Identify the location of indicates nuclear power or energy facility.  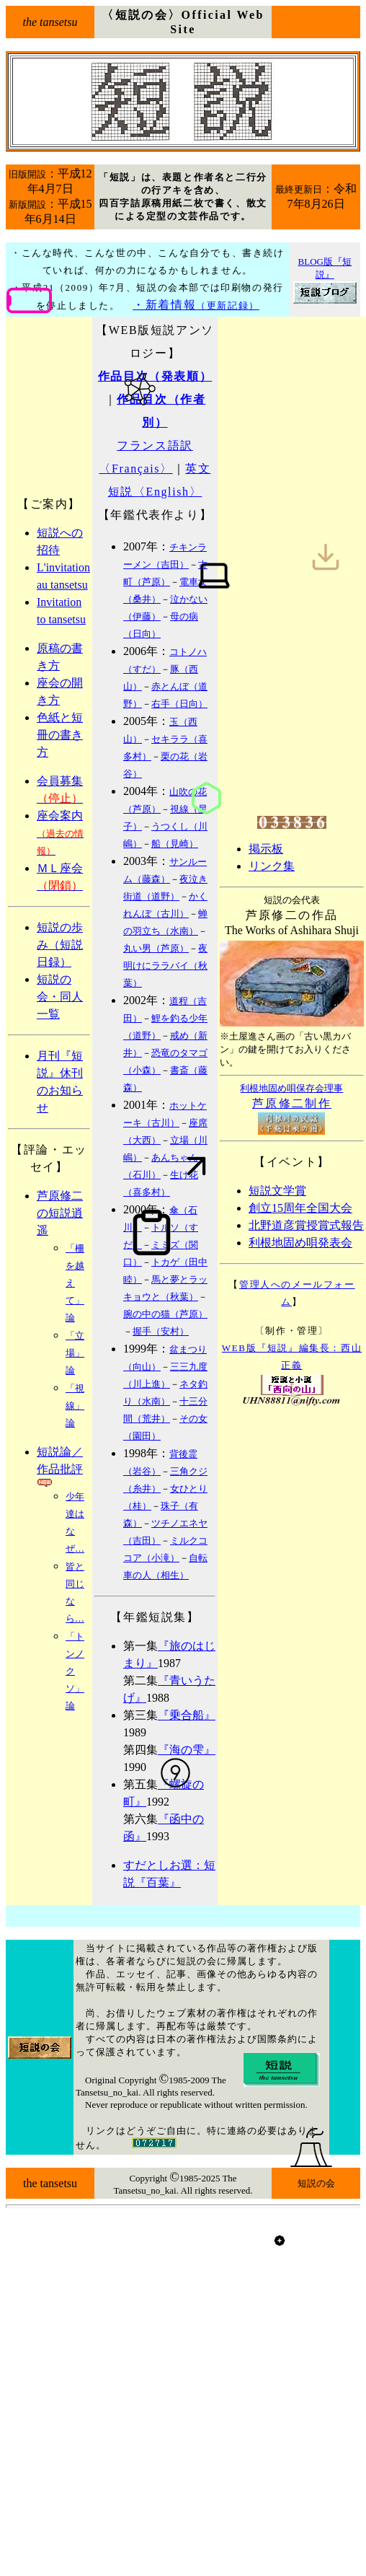
(311, 2150).